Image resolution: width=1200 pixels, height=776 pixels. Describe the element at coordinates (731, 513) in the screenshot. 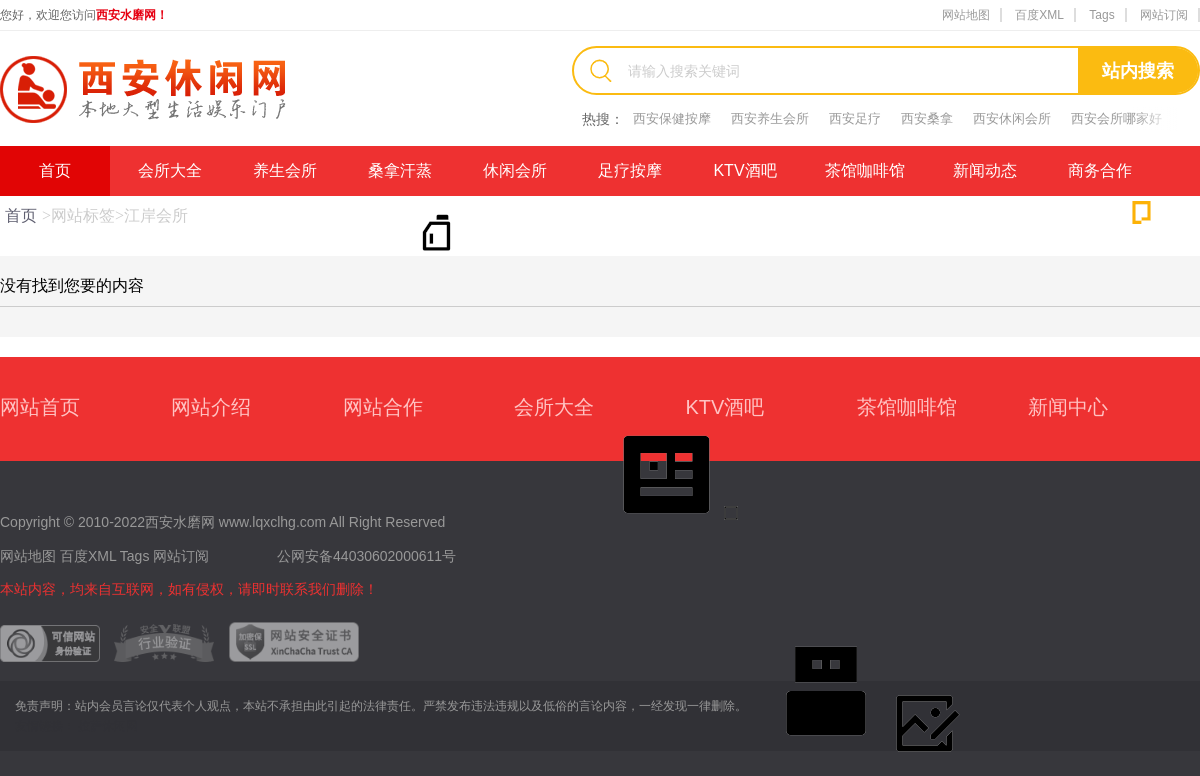

I see `stop media playback` at that location.